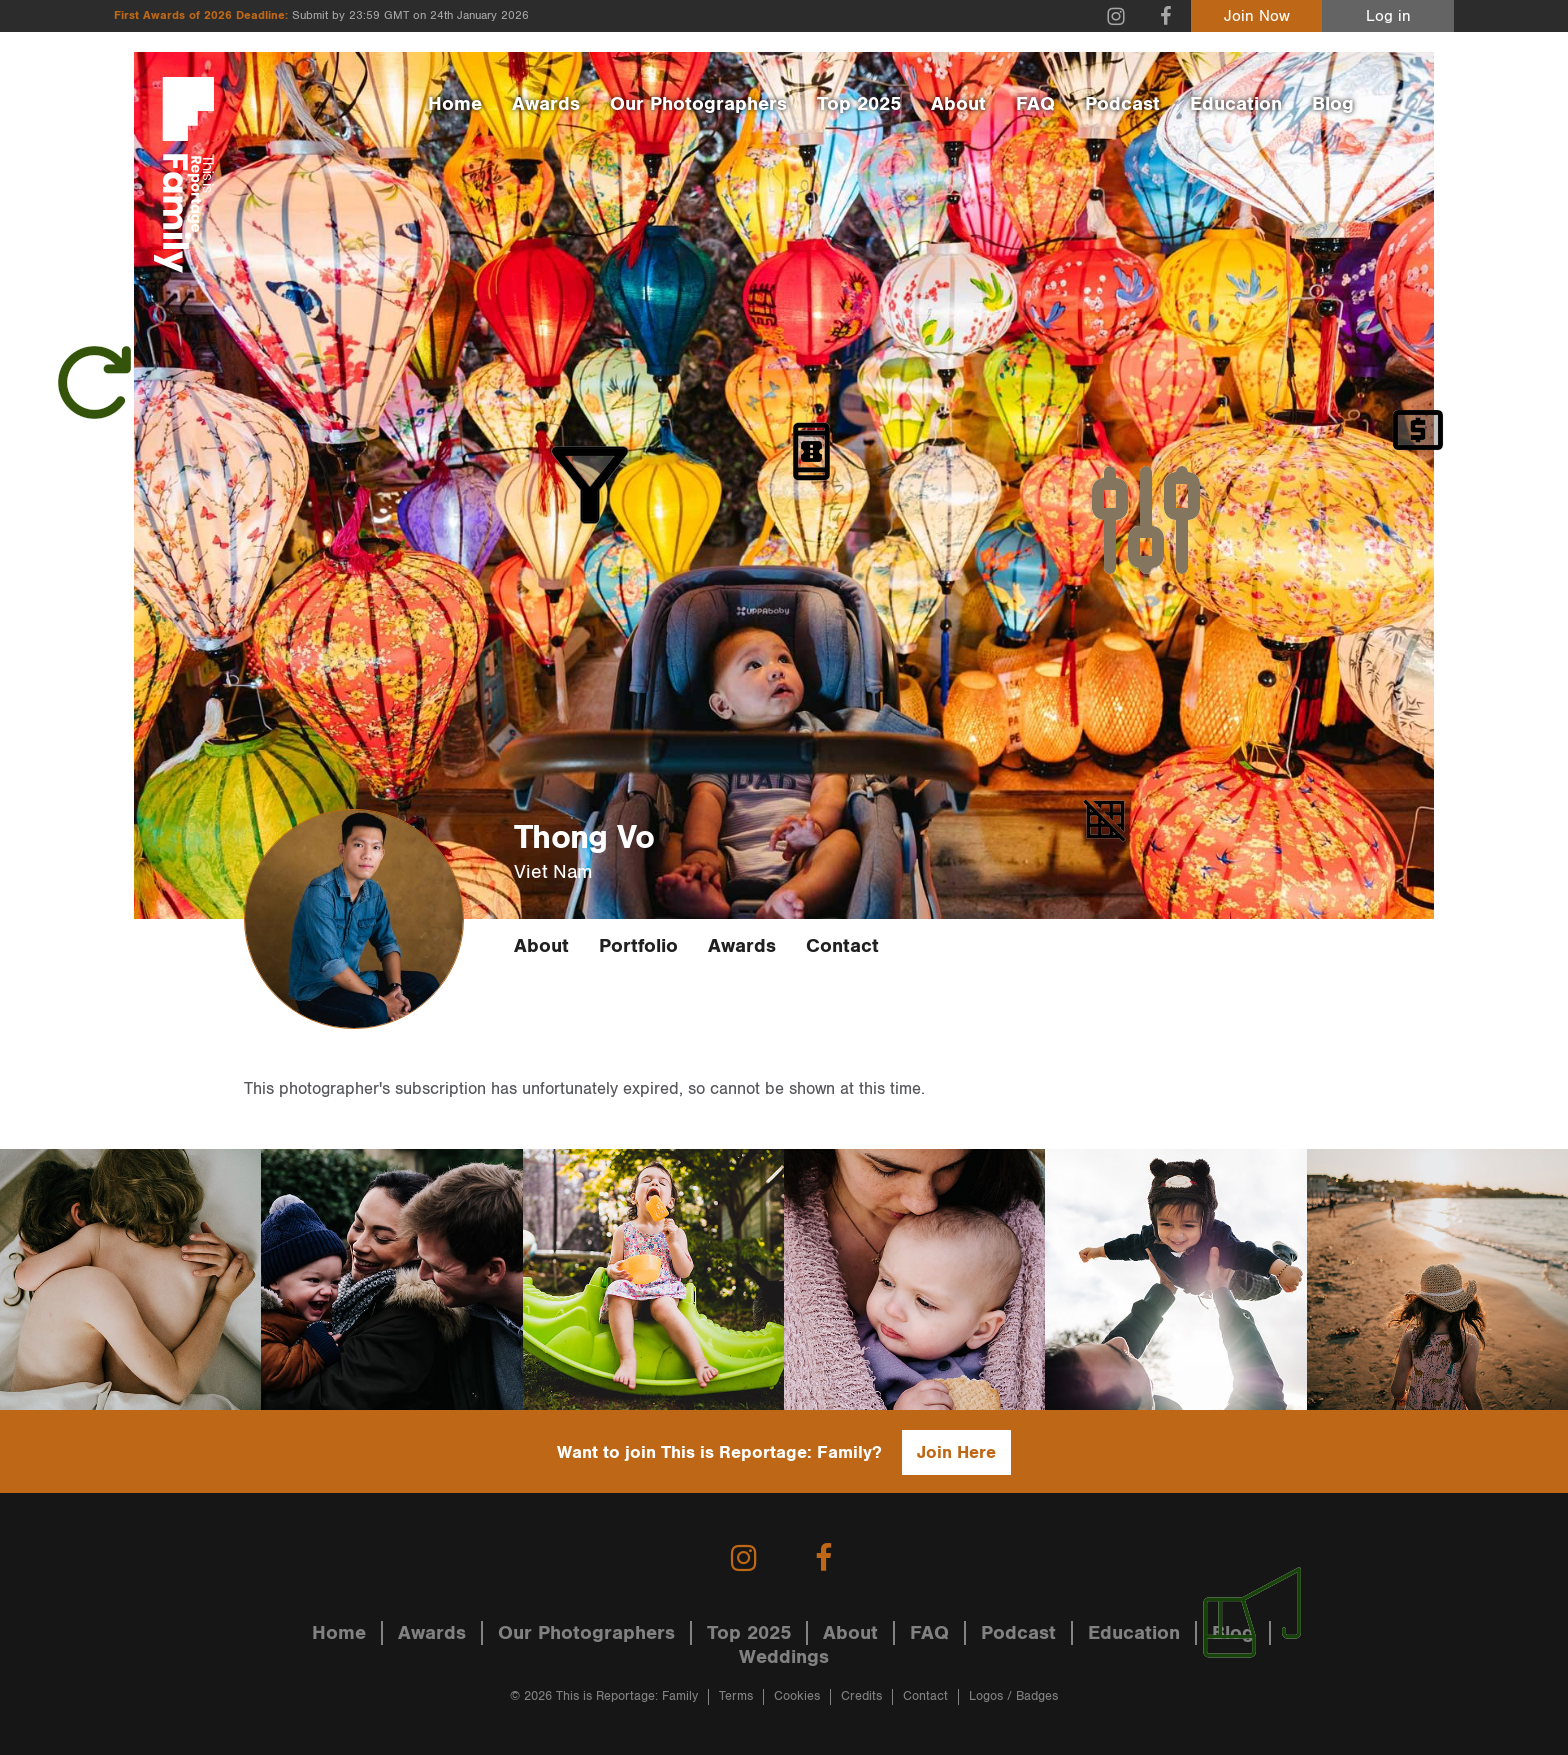 The height and width of the screenshot is (1755, 1568). I want to click on disable grid view, so click(1105, 819).